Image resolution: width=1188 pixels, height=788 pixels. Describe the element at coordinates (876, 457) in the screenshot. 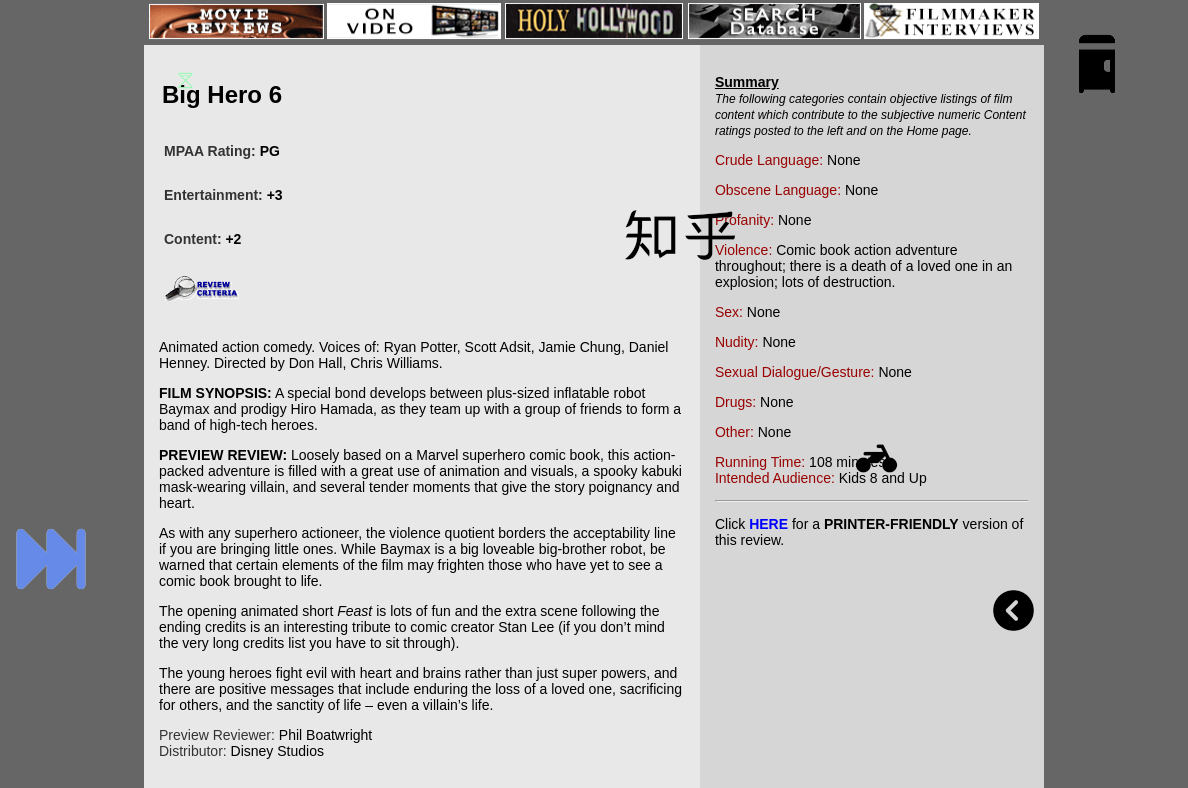

I see `select motorcycle as transportation mode` at that location.